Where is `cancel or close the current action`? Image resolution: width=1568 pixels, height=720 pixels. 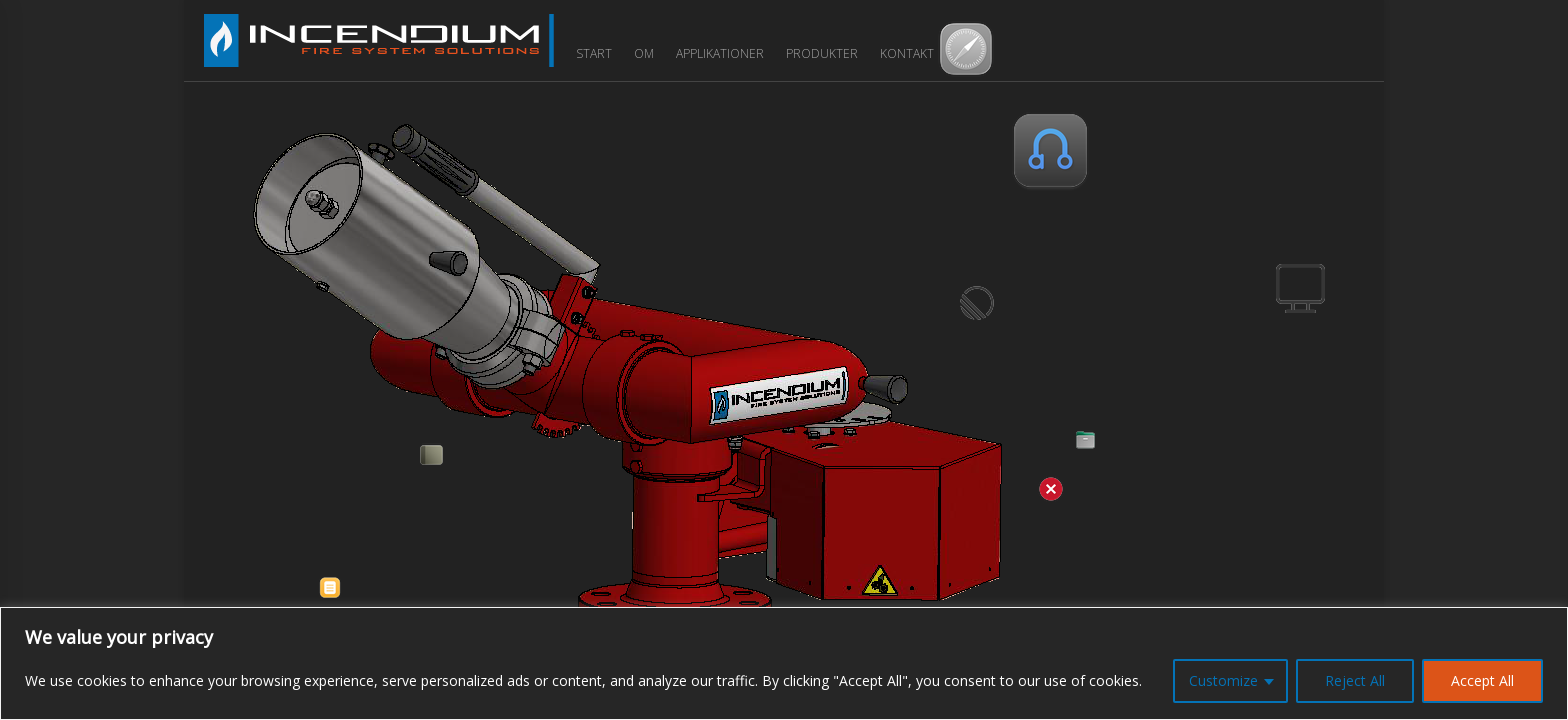 cancel or close the current action is located at coordinates (1051, 489).